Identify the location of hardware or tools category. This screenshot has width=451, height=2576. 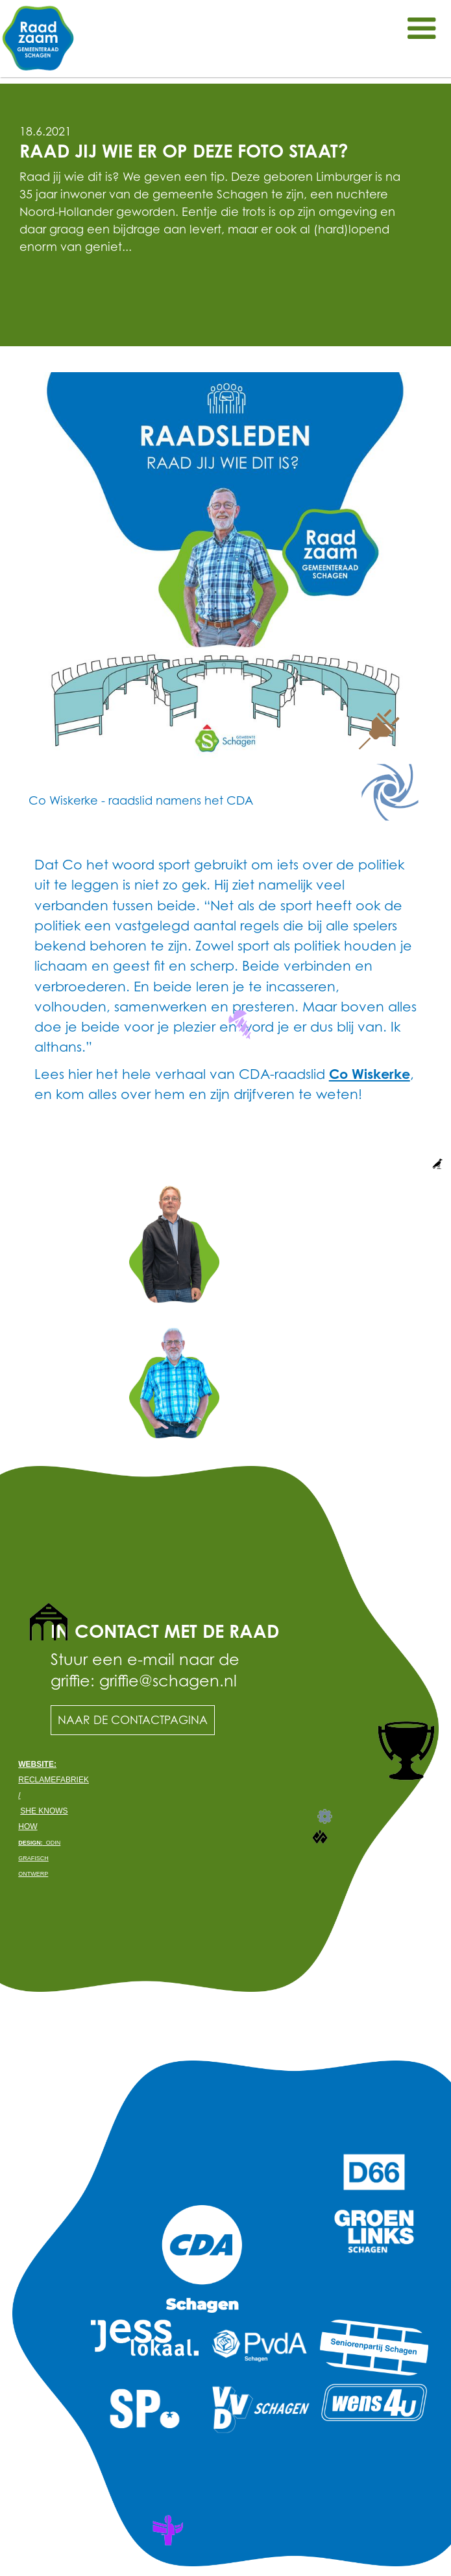
(239, 1024).